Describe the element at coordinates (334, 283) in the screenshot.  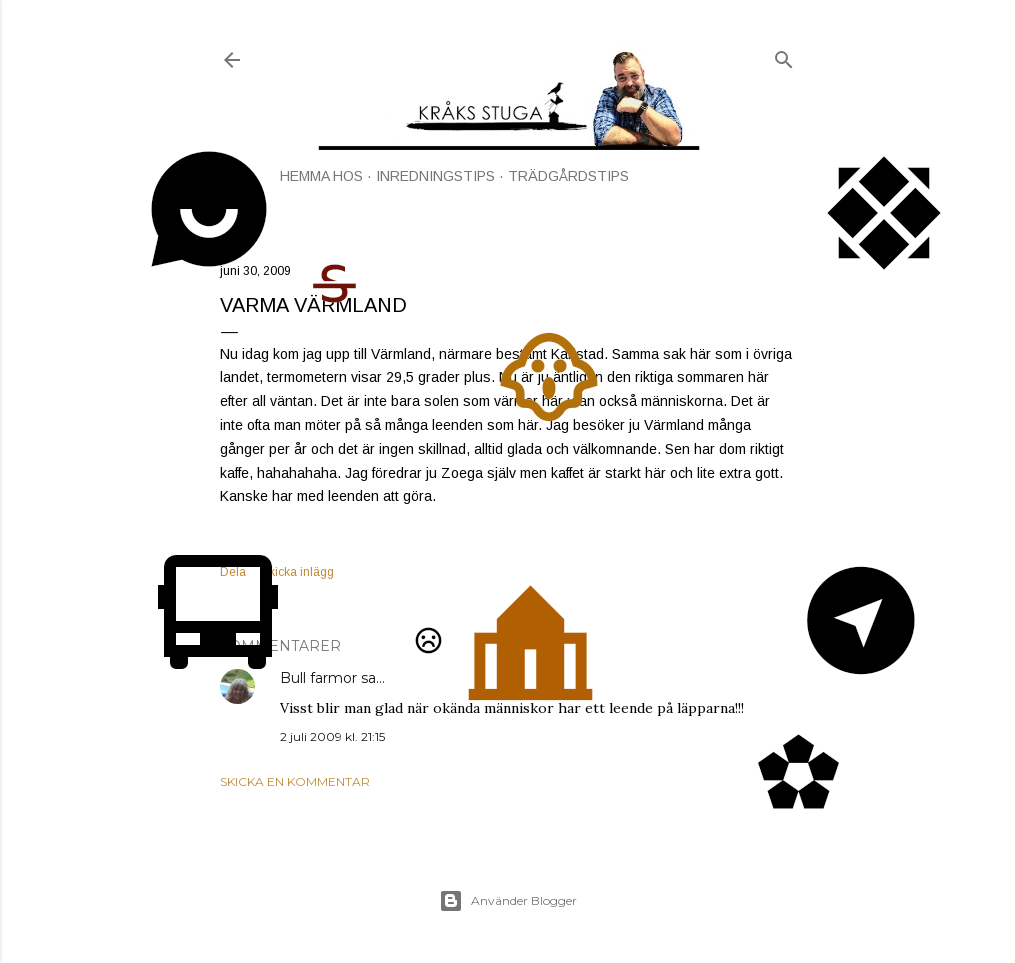
I see `apply strikethrough formatting to selected text` at that location.